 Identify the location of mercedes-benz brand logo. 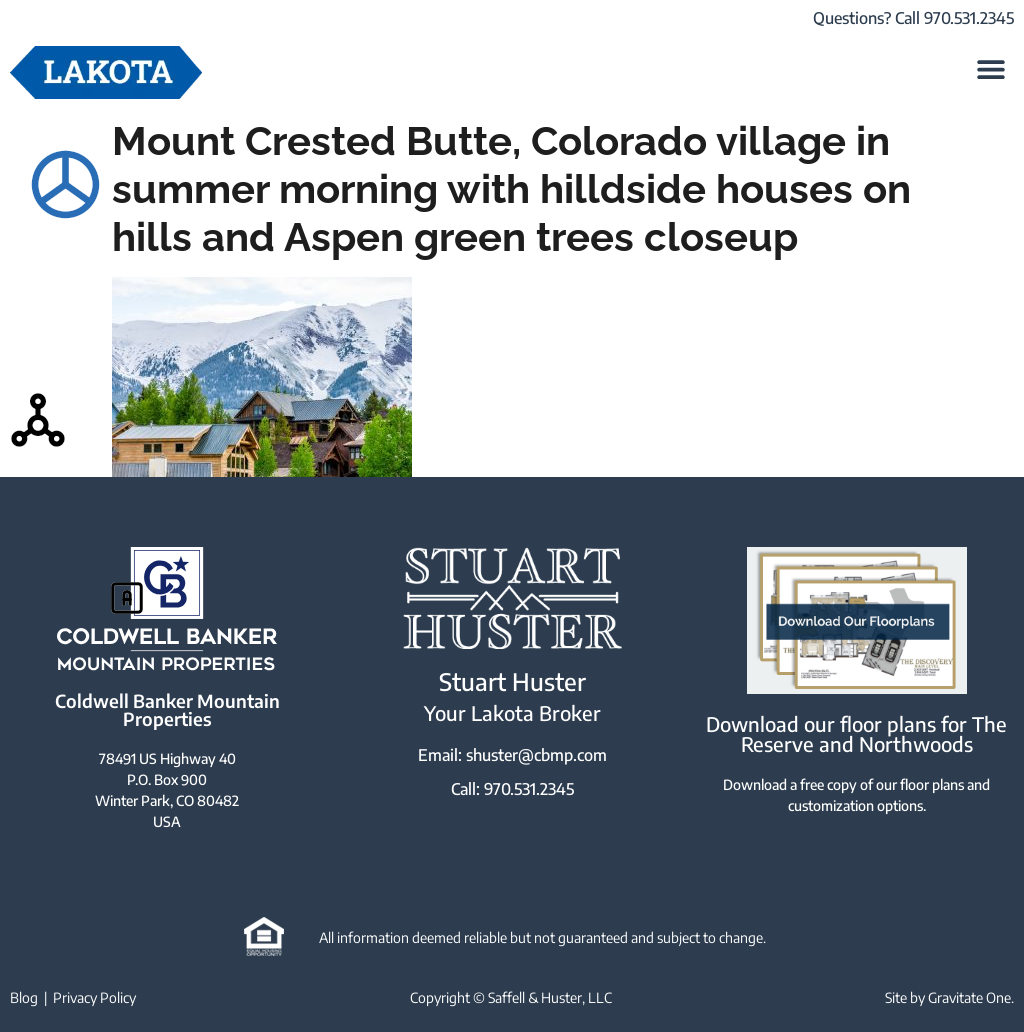
(65, 184).